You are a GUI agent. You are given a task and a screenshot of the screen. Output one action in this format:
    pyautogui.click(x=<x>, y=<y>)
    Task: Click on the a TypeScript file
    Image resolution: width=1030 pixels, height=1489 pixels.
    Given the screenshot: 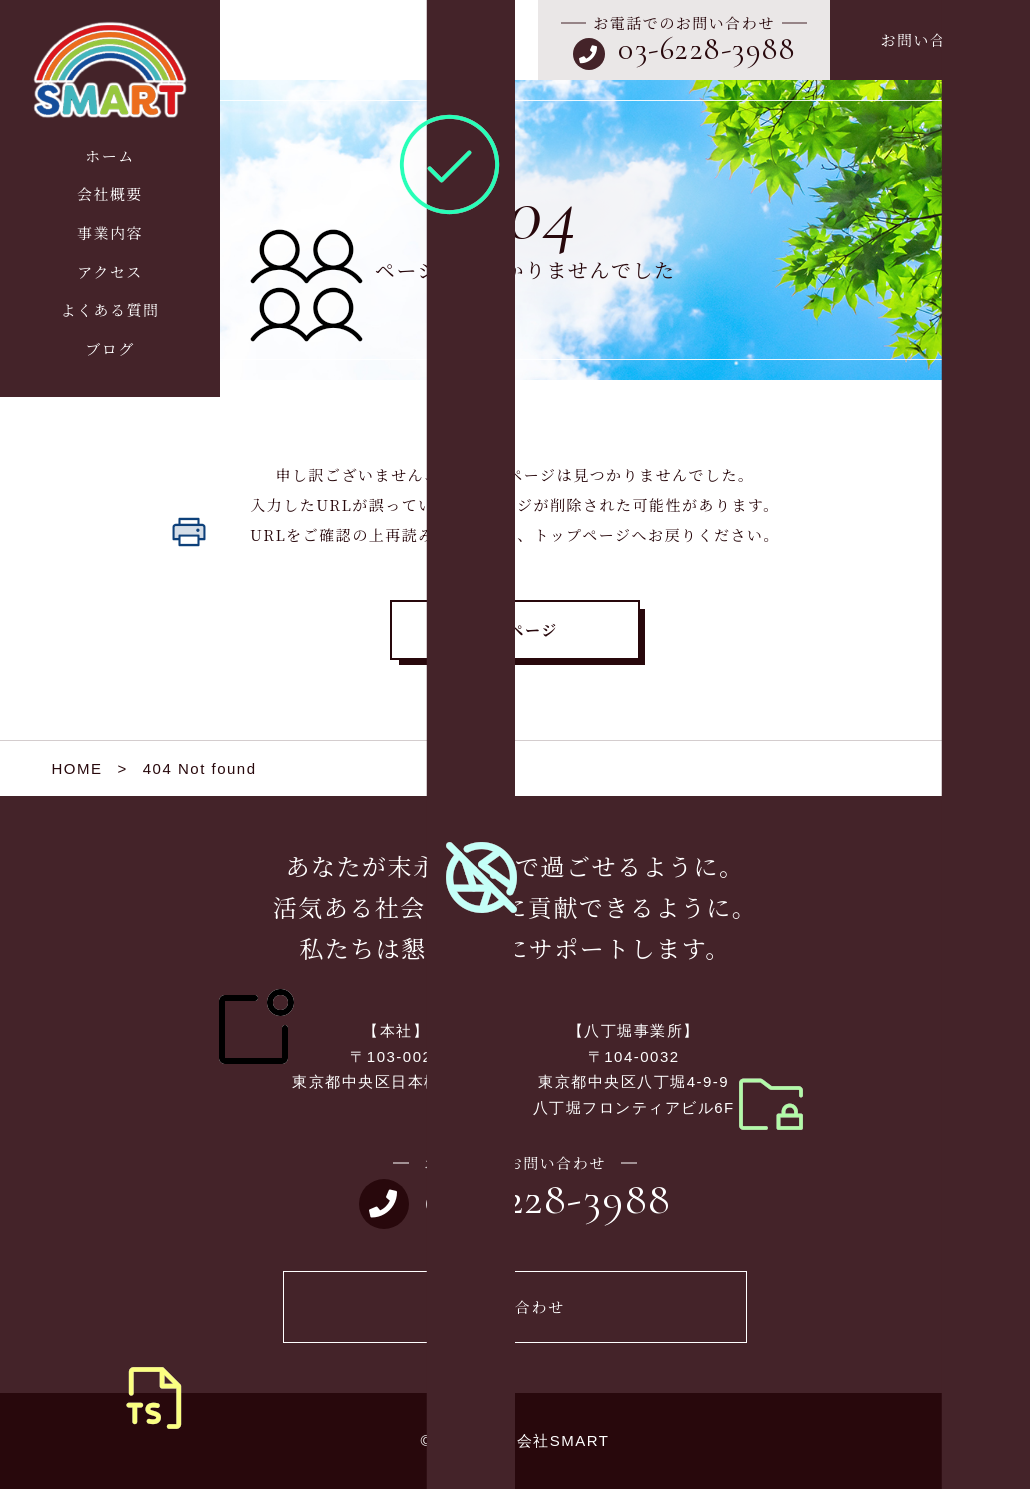 What is the action you would take?
    pyautogui.click(x=155, y=1398)
    